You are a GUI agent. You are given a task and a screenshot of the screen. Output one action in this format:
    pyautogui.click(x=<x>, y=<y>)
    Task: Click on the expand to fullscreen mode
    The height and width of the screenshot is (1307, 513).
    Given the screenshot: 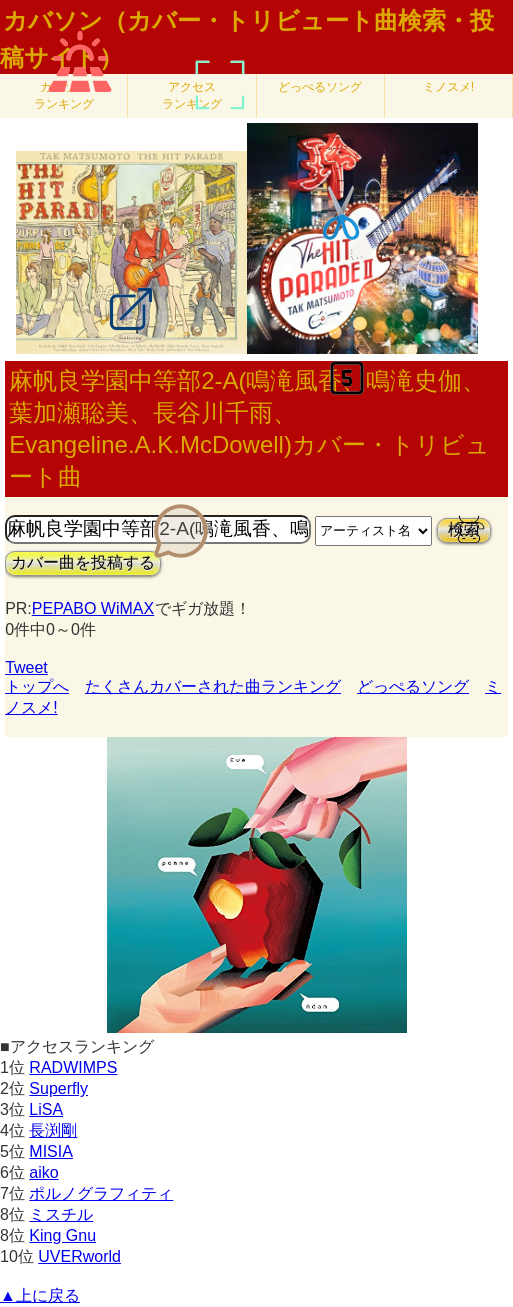 What is the action you would take?
    pyautogui.click(x=220, y=85)
    